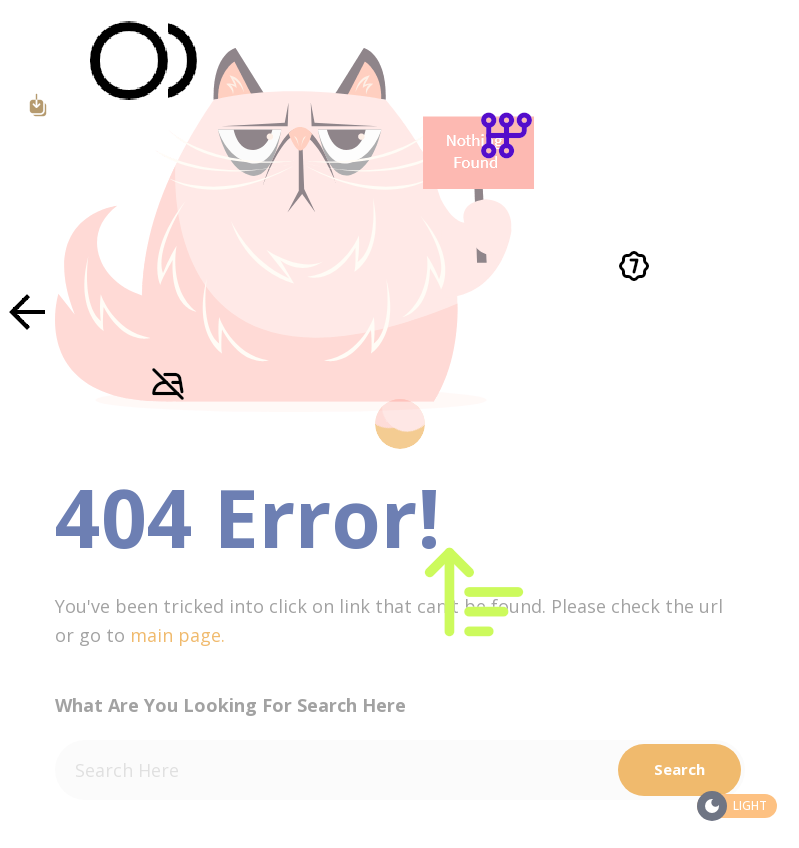 Image resolution: width=799 pixels, height=848 pixels. I want to click on select manual transmission mode, so click(506, 135).